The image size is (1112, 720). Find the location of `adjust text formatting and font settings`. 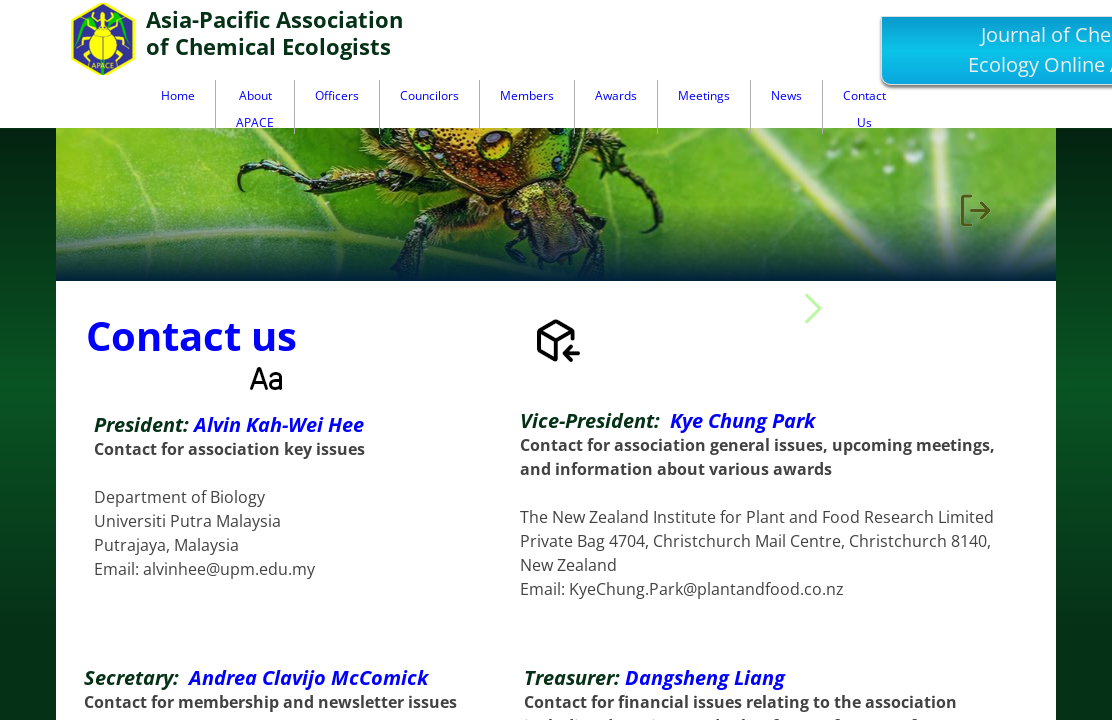

adjust text formatting and font settings is located at coordinates (266, 380).